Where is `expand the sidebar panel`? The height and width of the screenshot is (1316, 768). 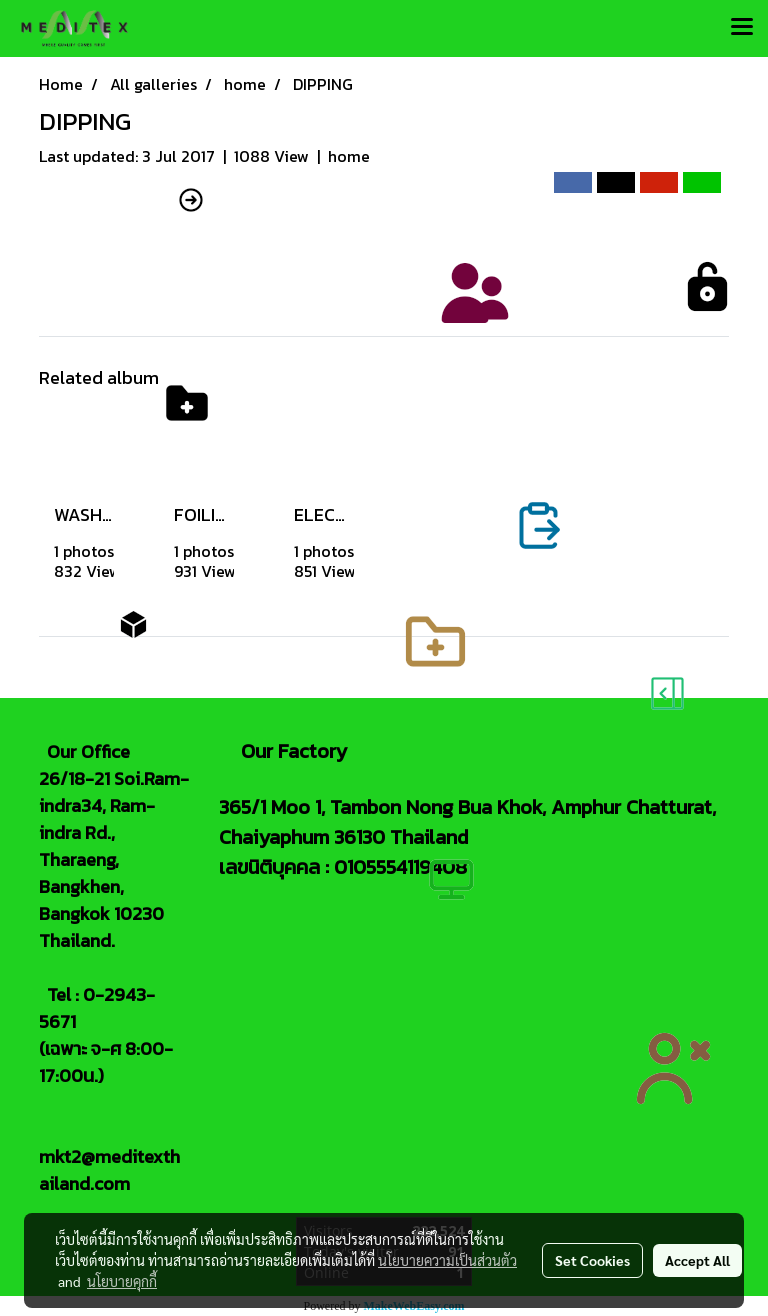
expand the sidebar panel is located at coordinates (667, 693).